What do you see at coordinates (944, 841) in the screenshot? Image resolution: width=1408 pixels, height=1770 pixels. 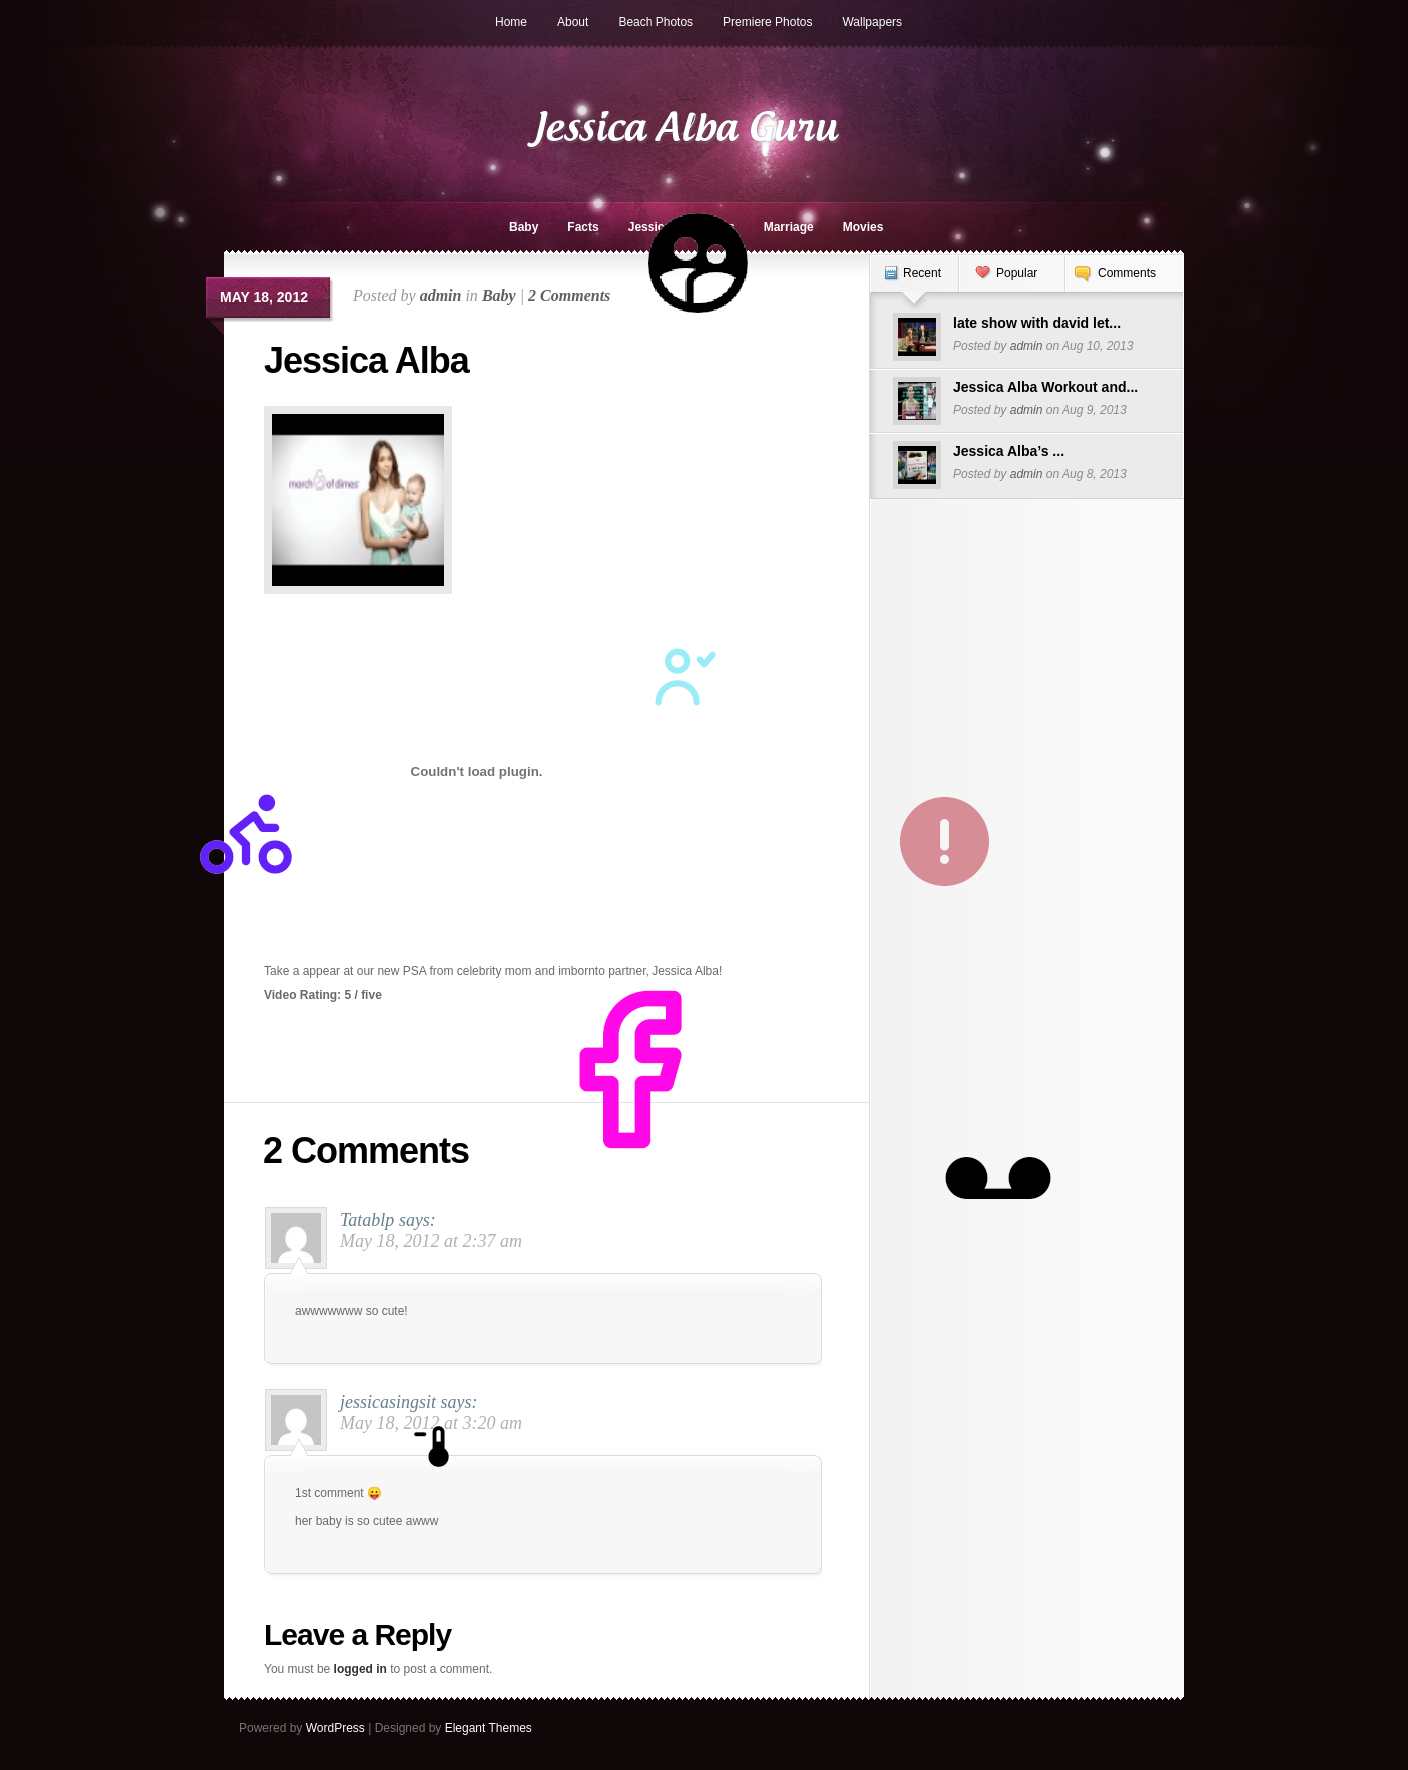 I see `indicates an error or warning state` at bounding box center [944, 841].